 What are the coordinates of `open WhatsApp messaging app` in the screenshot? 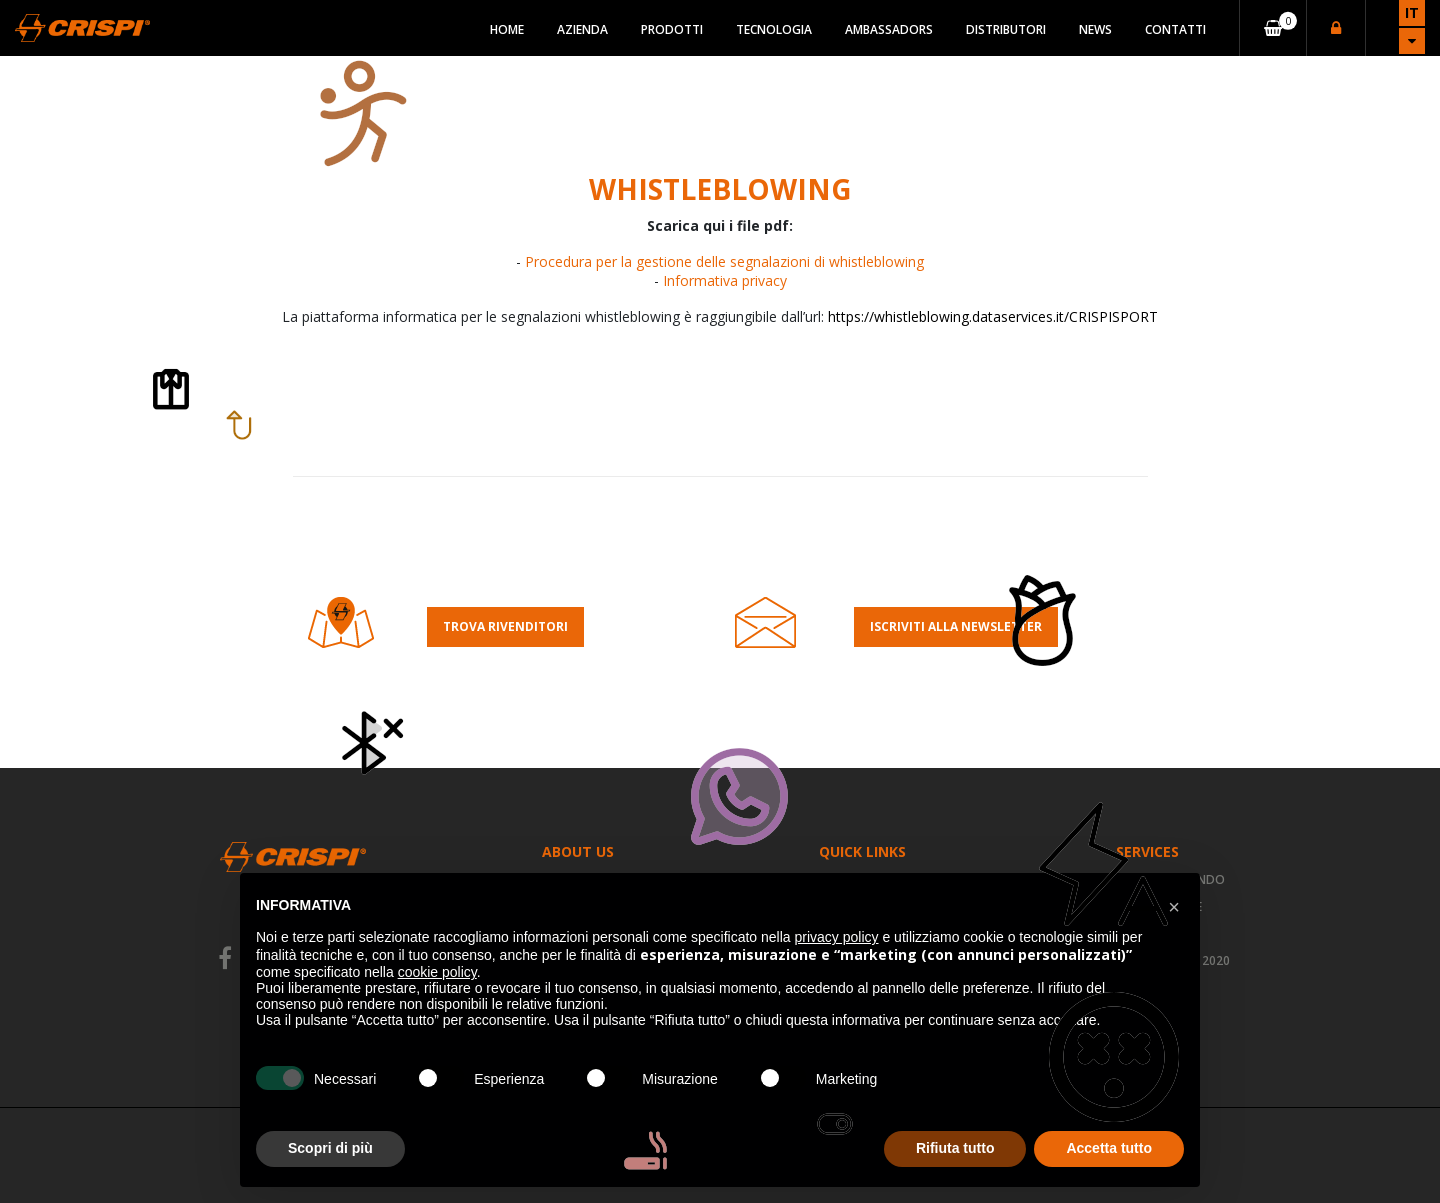 It's located at (739, 796).